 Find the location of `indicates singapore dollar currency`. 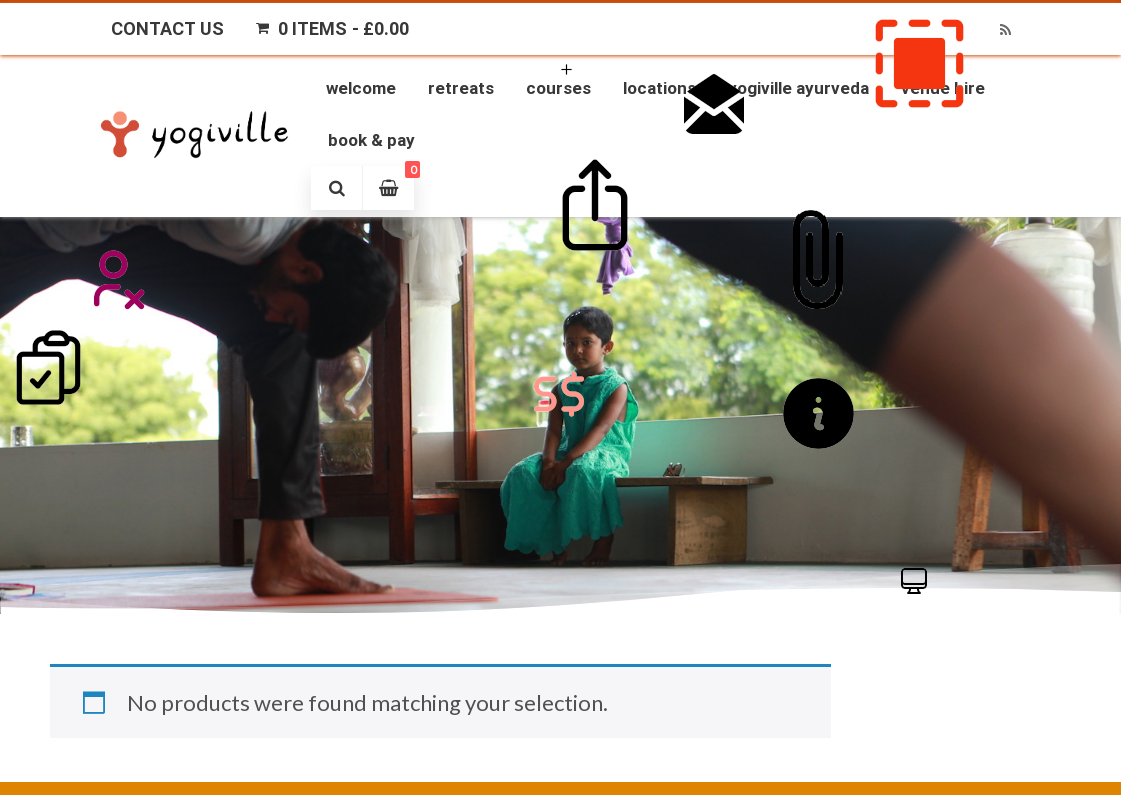

indicates singapore dollar currency is located at coordinates (559, 394).